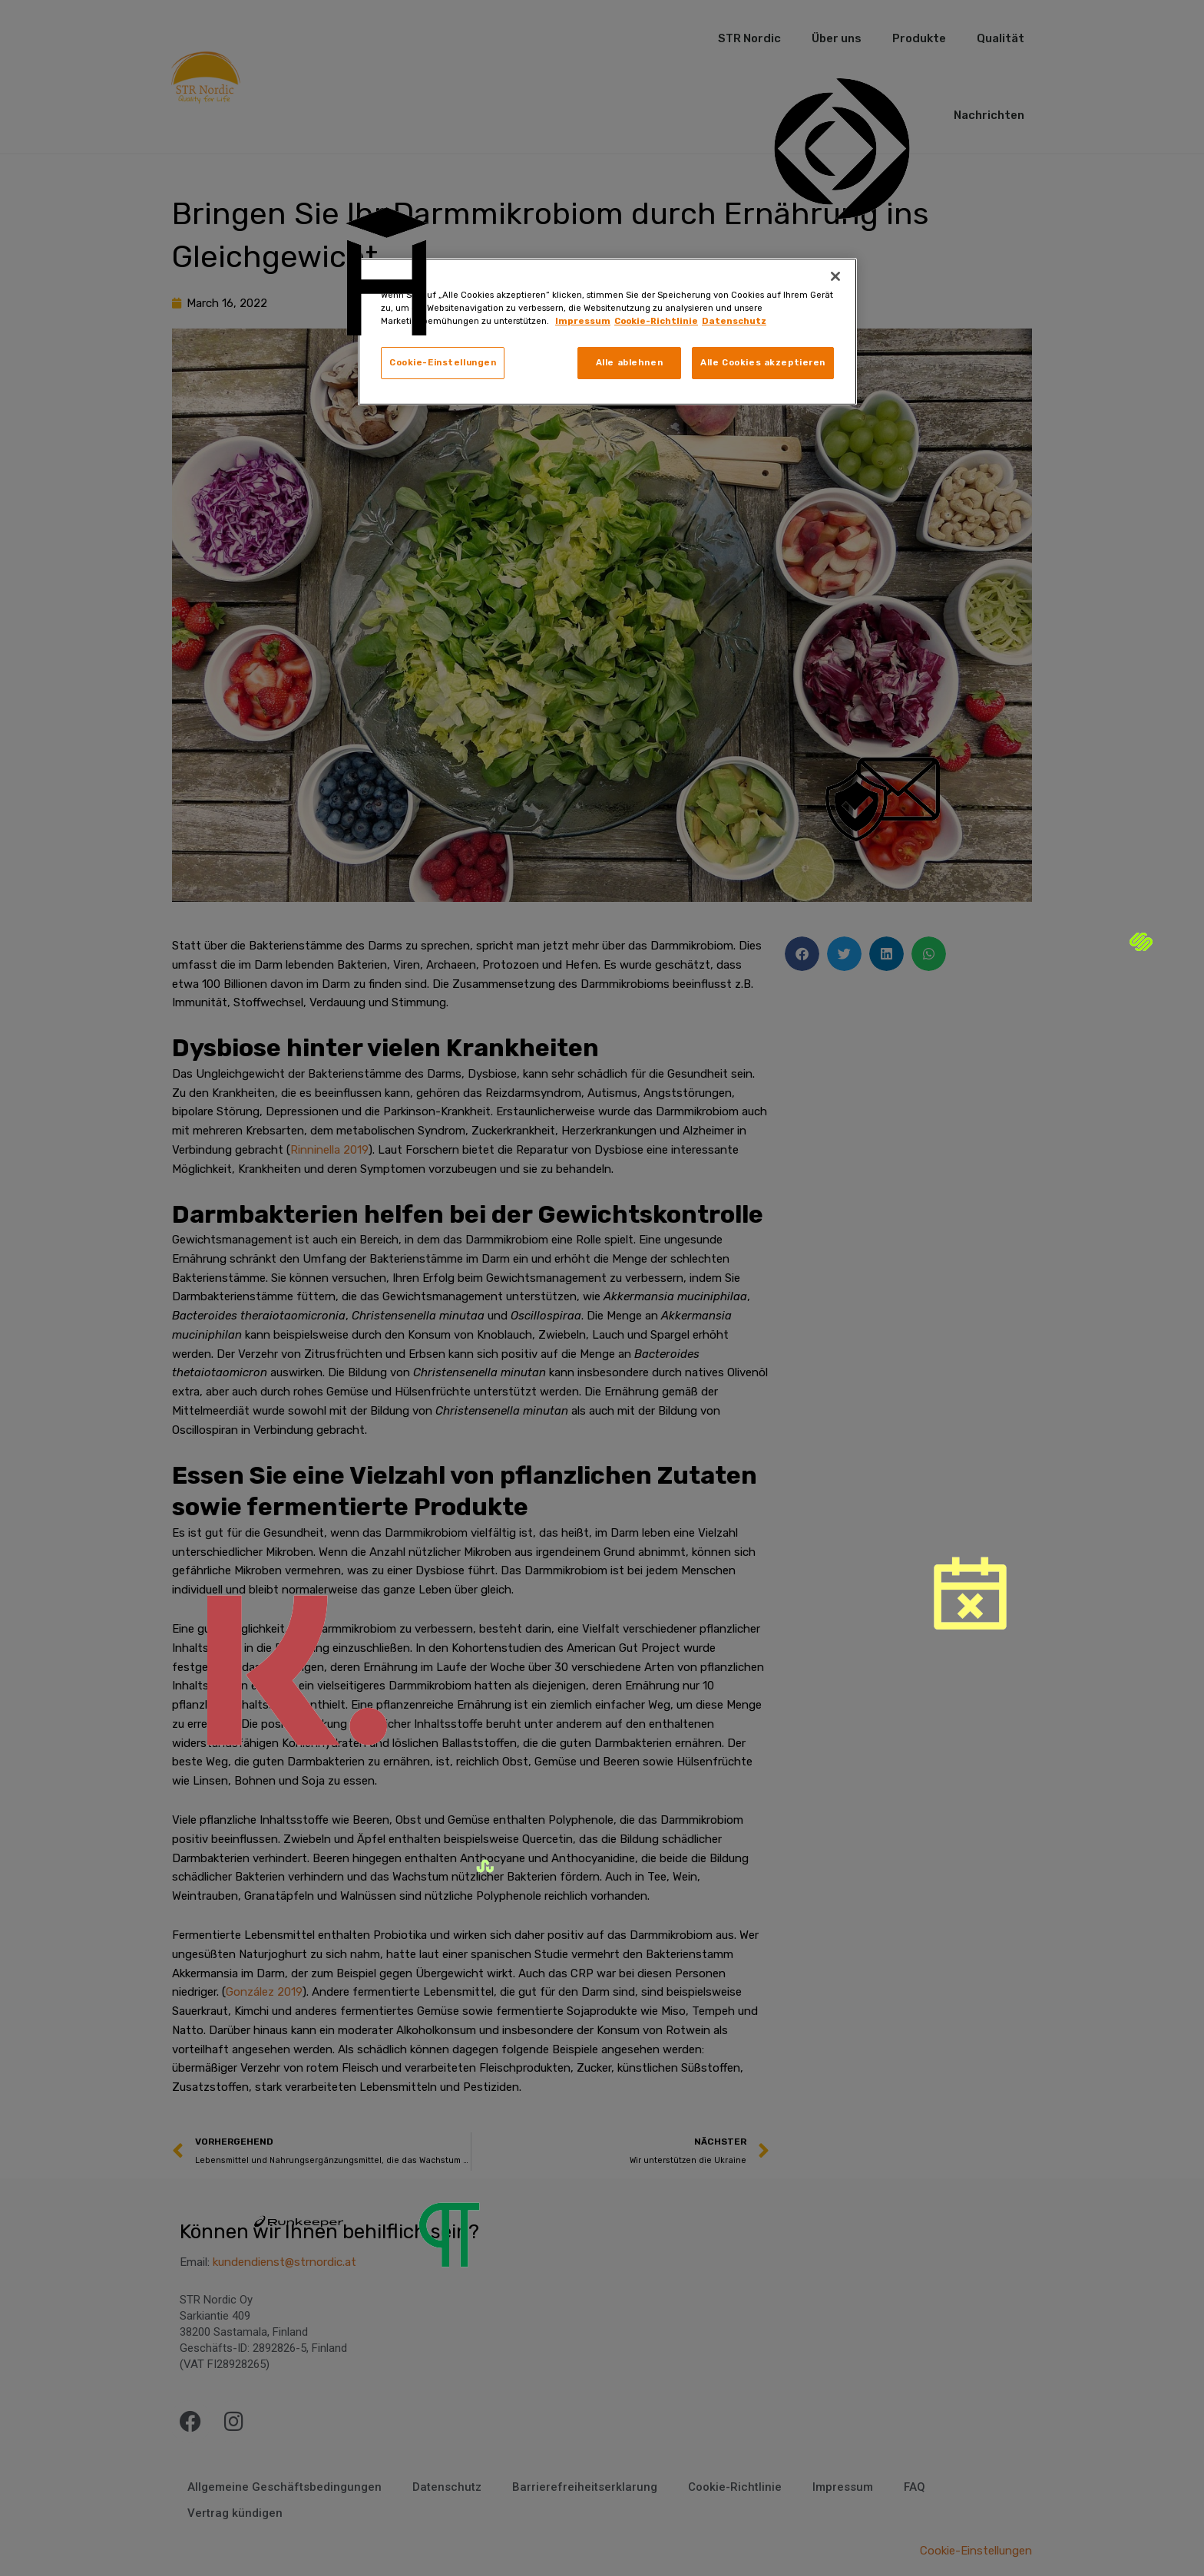  What do you see at coordinates (1141, 942) in the screenshot?
I see `visit or link to Squarespace website` at bounding box center [1141, 942].